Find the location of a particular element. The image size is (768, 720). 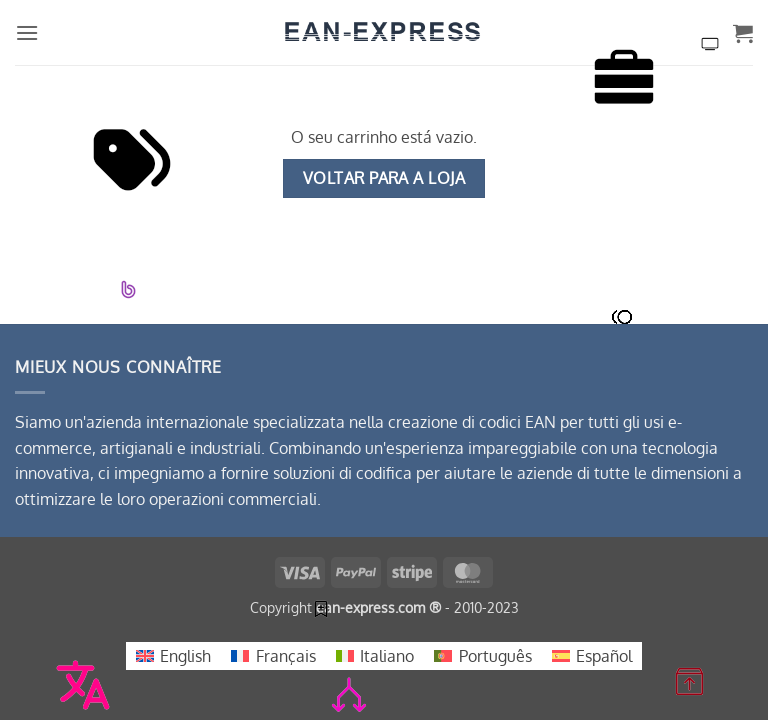

view toll or payment information is located at coordinates (622, 317).